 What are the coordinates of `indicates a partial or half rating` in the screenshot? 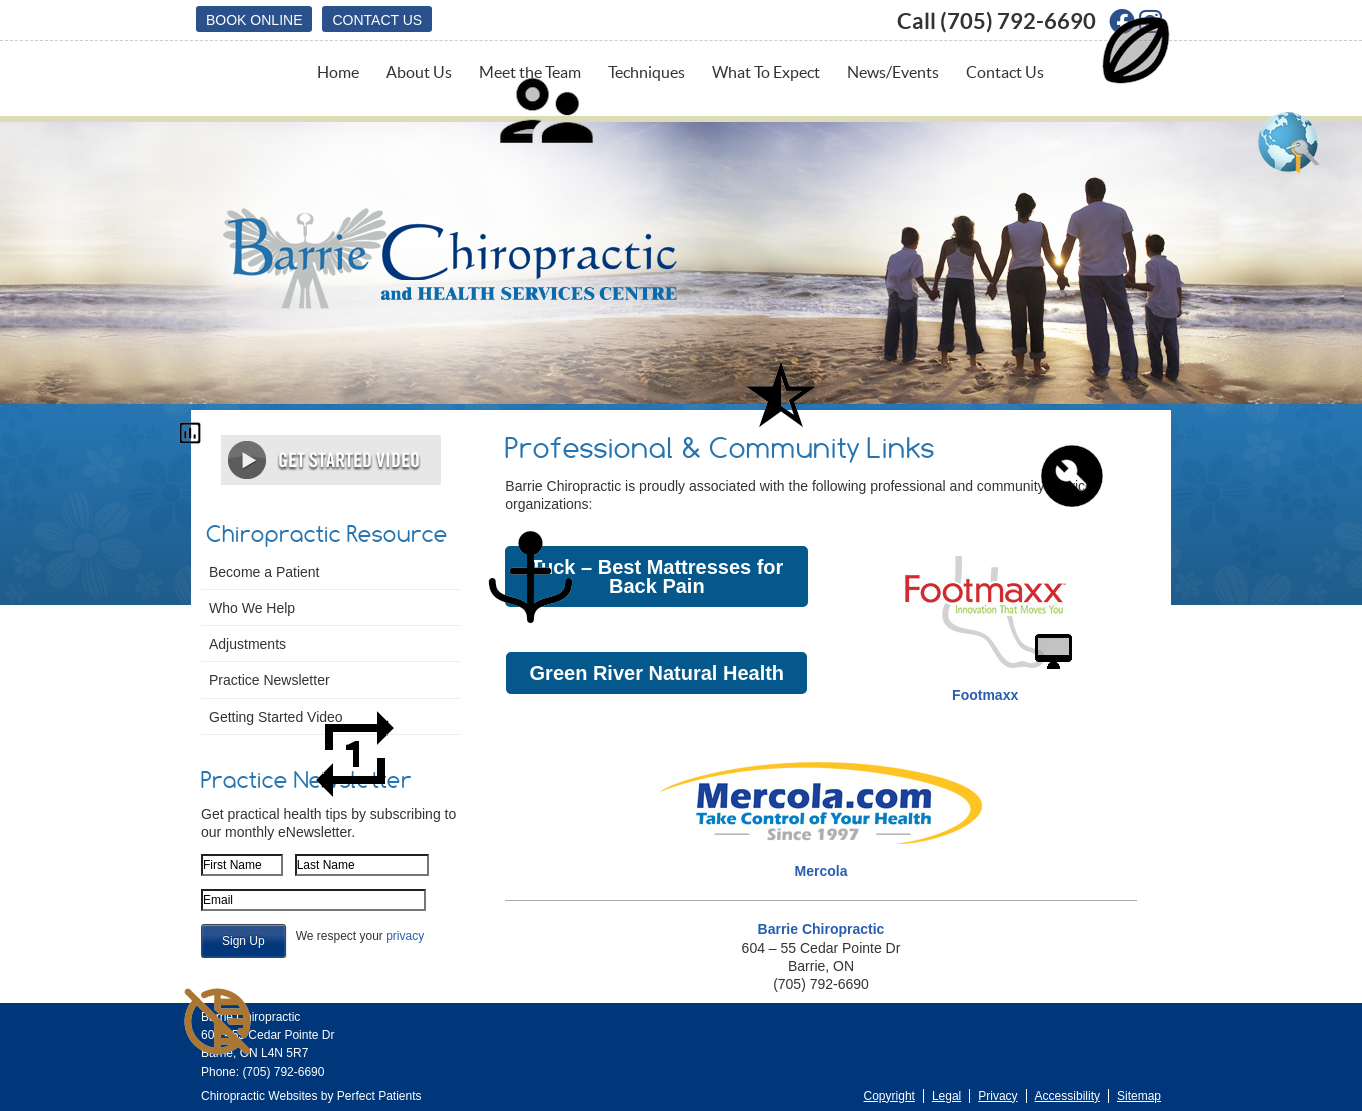 It's located at (781, 394).